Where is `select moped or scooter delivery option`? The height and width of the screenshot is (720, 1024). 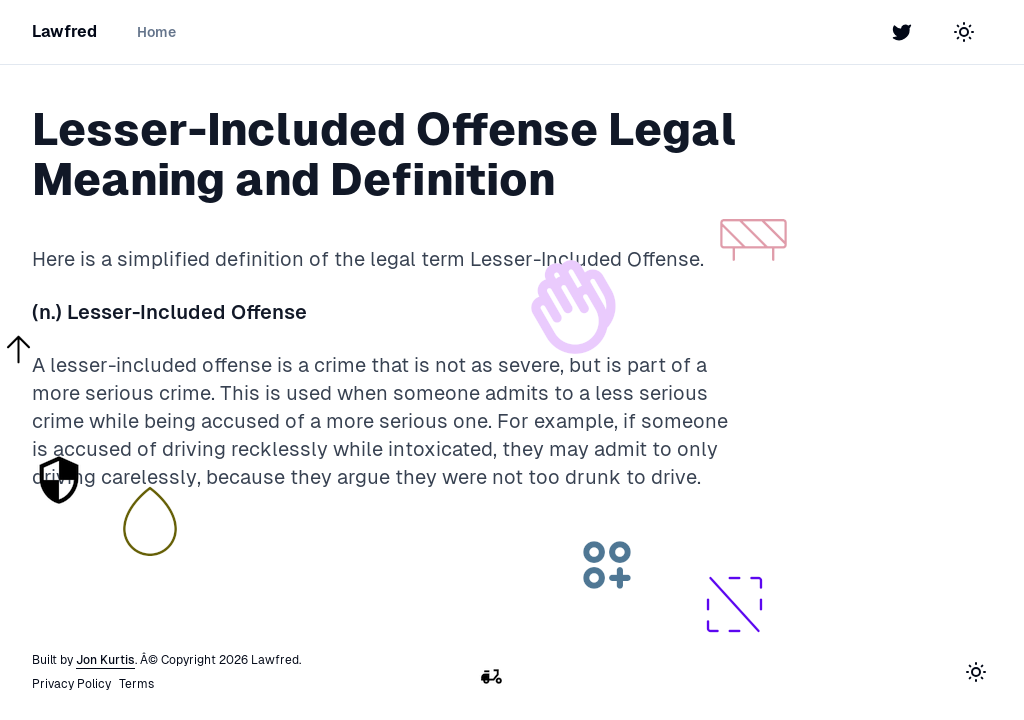 select moped or scooter delivery option is located at coordinates (491, 676).